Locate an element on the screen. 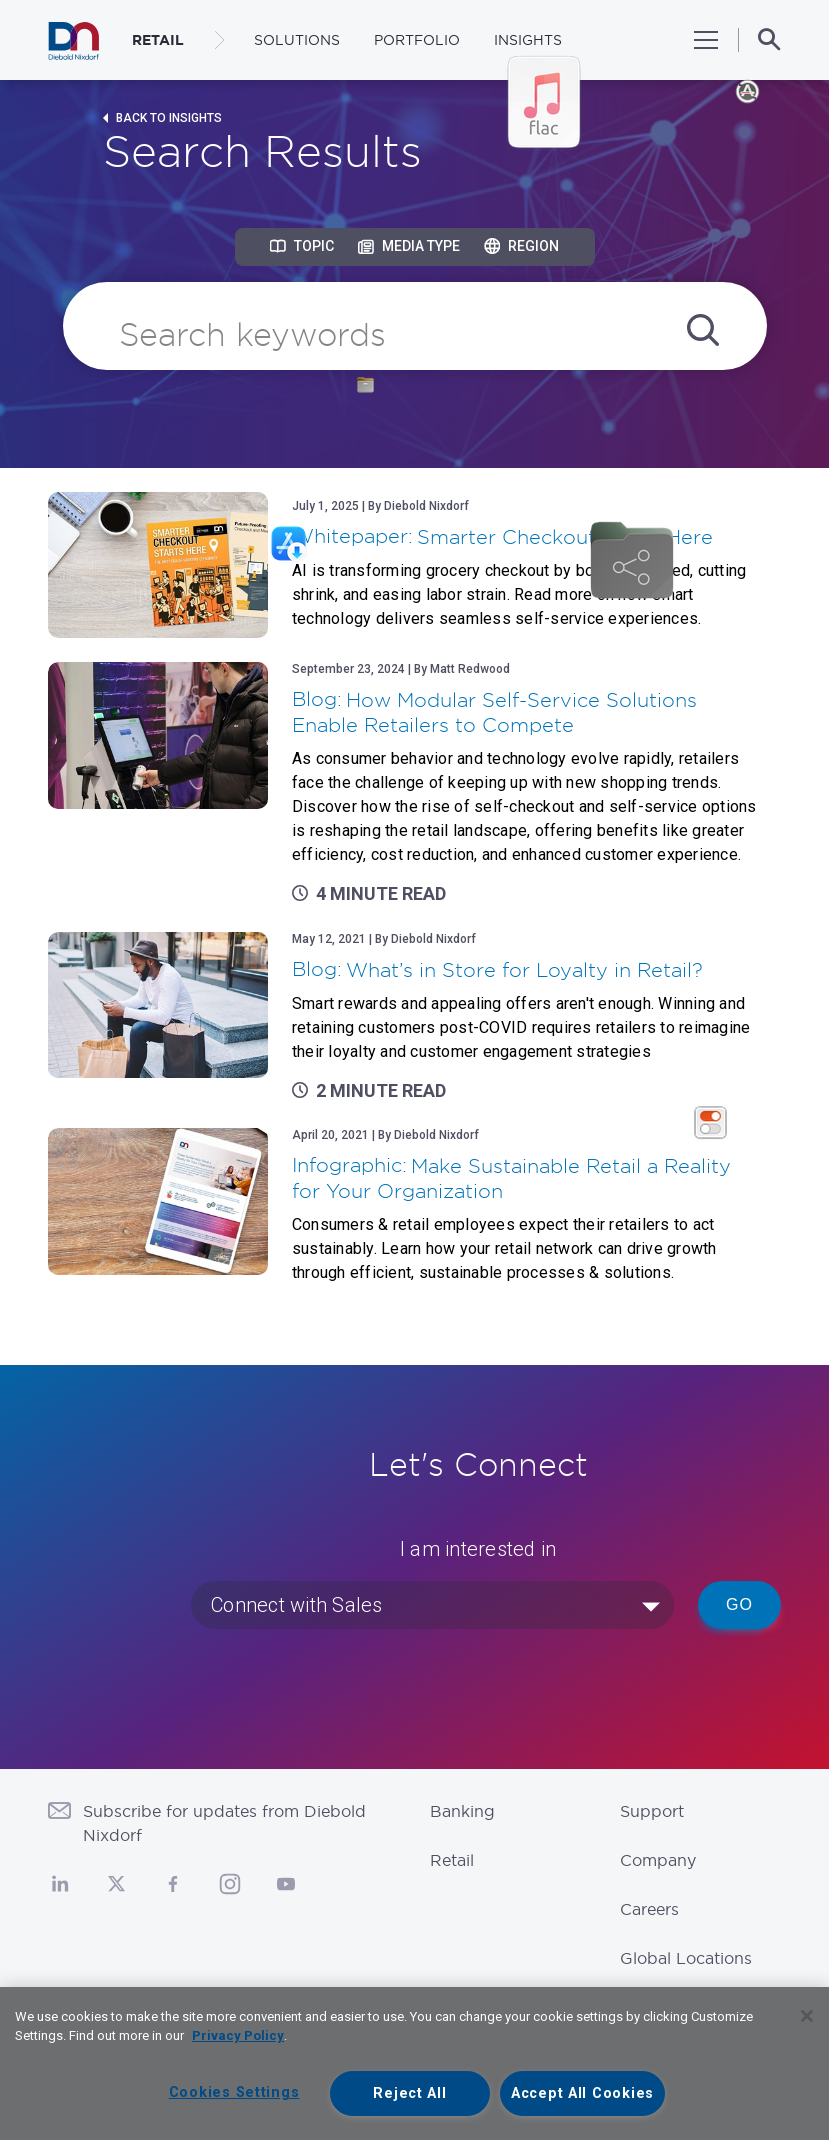  open system settings or preferences is located at coordinates (710, 1122).